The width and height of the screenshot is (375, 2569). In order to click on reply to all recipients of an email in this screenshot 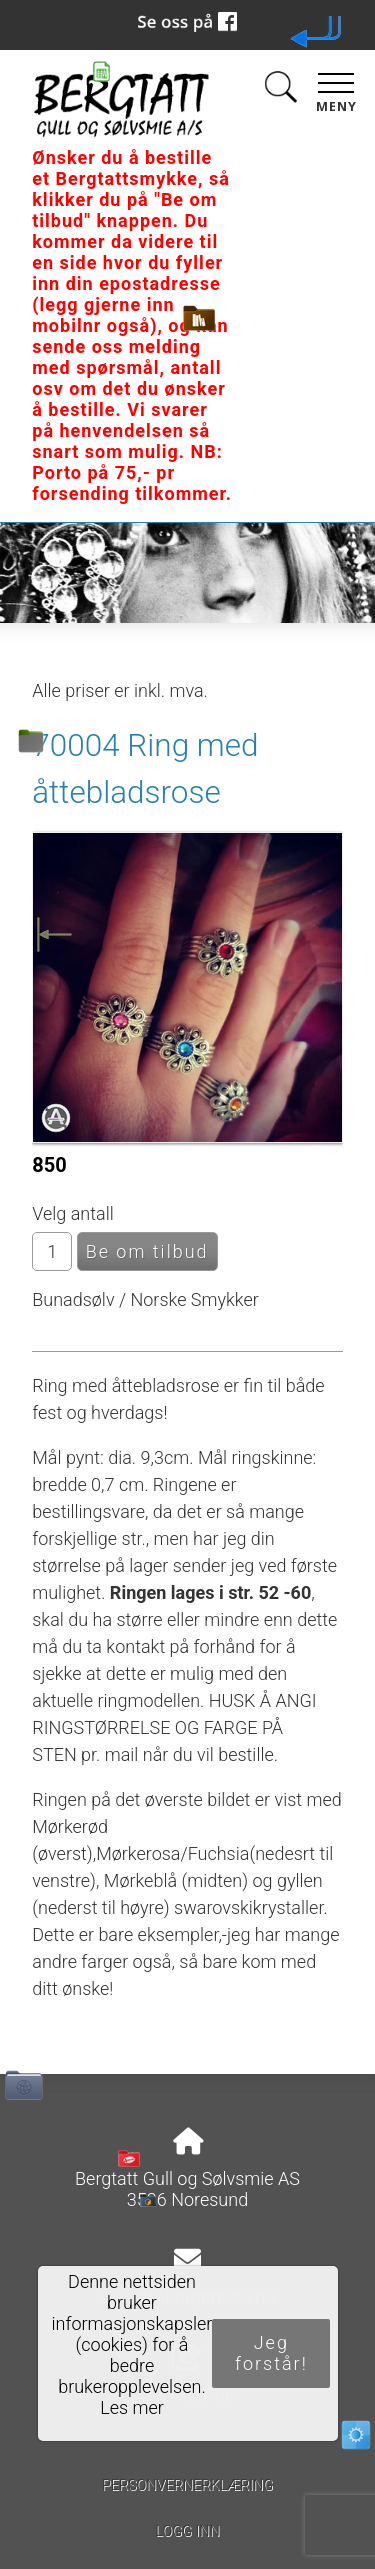, I will do `click(315, 28)`.